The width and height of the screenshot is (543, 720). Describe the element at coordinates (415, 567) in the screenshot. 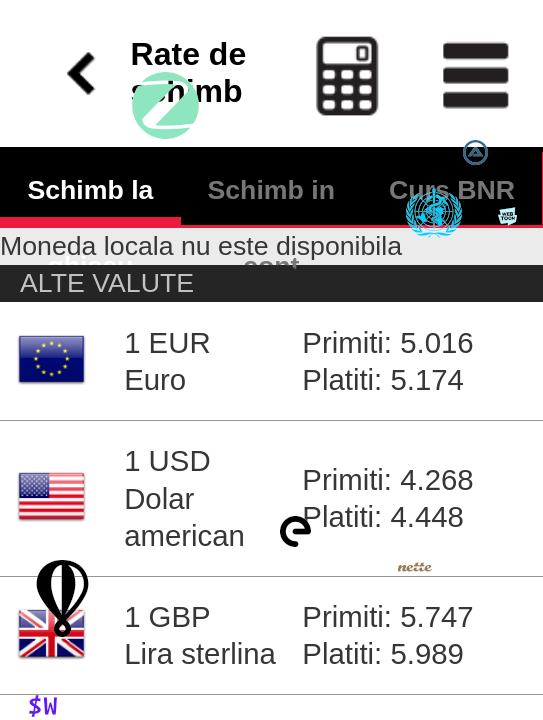

I see `nette framework logo` at that location.